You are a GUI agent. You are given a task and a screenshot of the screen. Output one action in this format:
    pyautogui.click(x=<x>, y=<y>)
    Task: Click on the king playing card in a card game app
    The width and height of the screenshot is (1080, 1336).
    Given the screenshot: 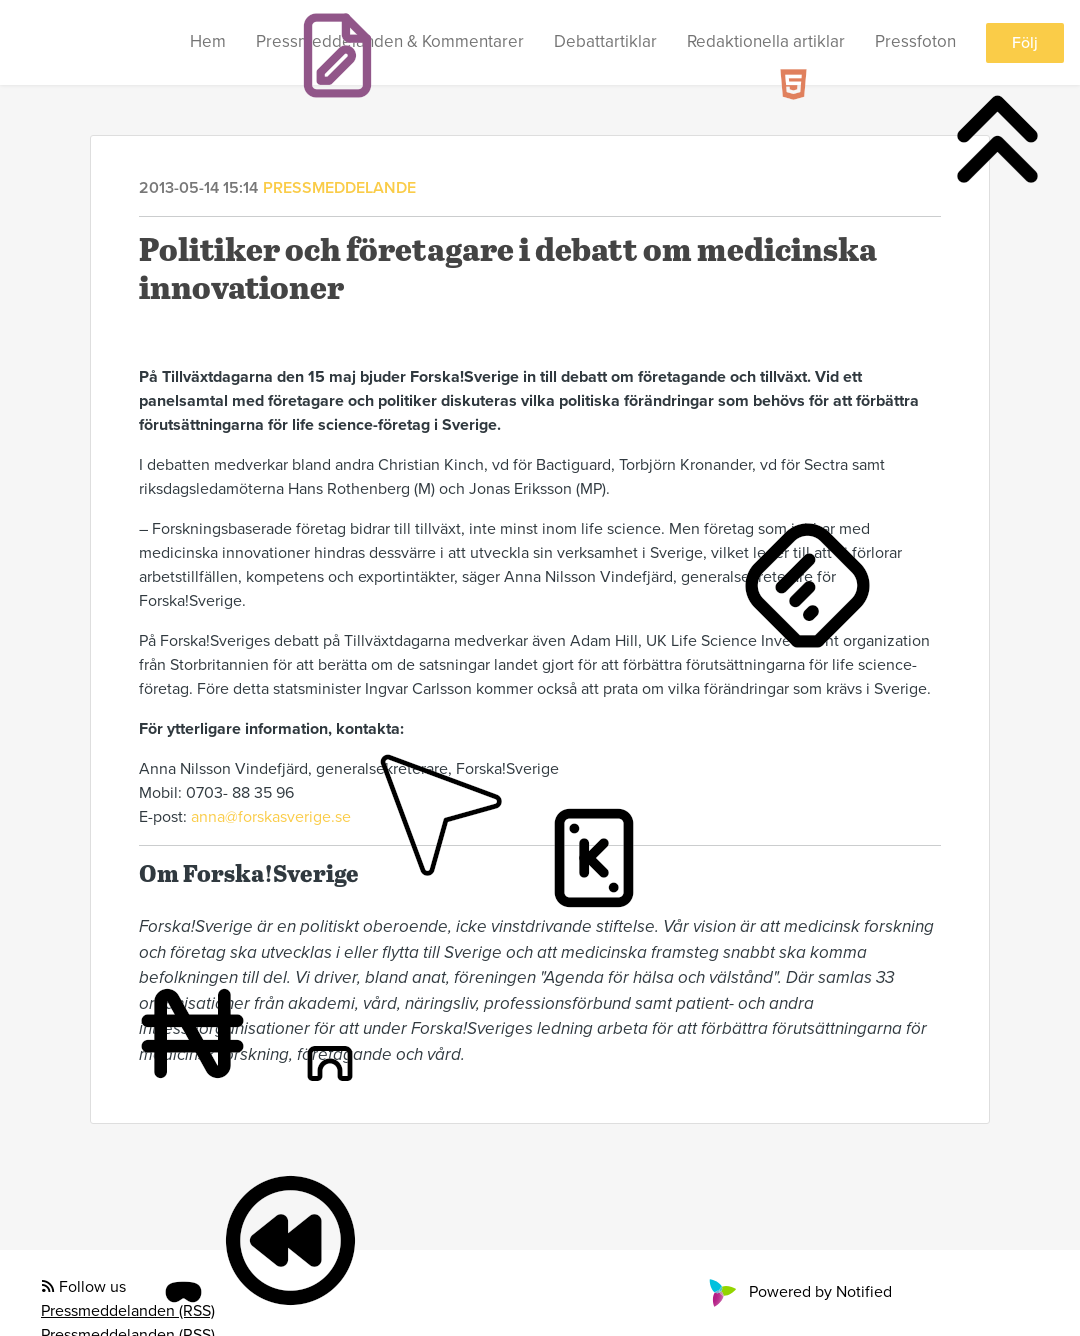 What is the action you would take?
    pyautogui.click(x=594, y=858)
    